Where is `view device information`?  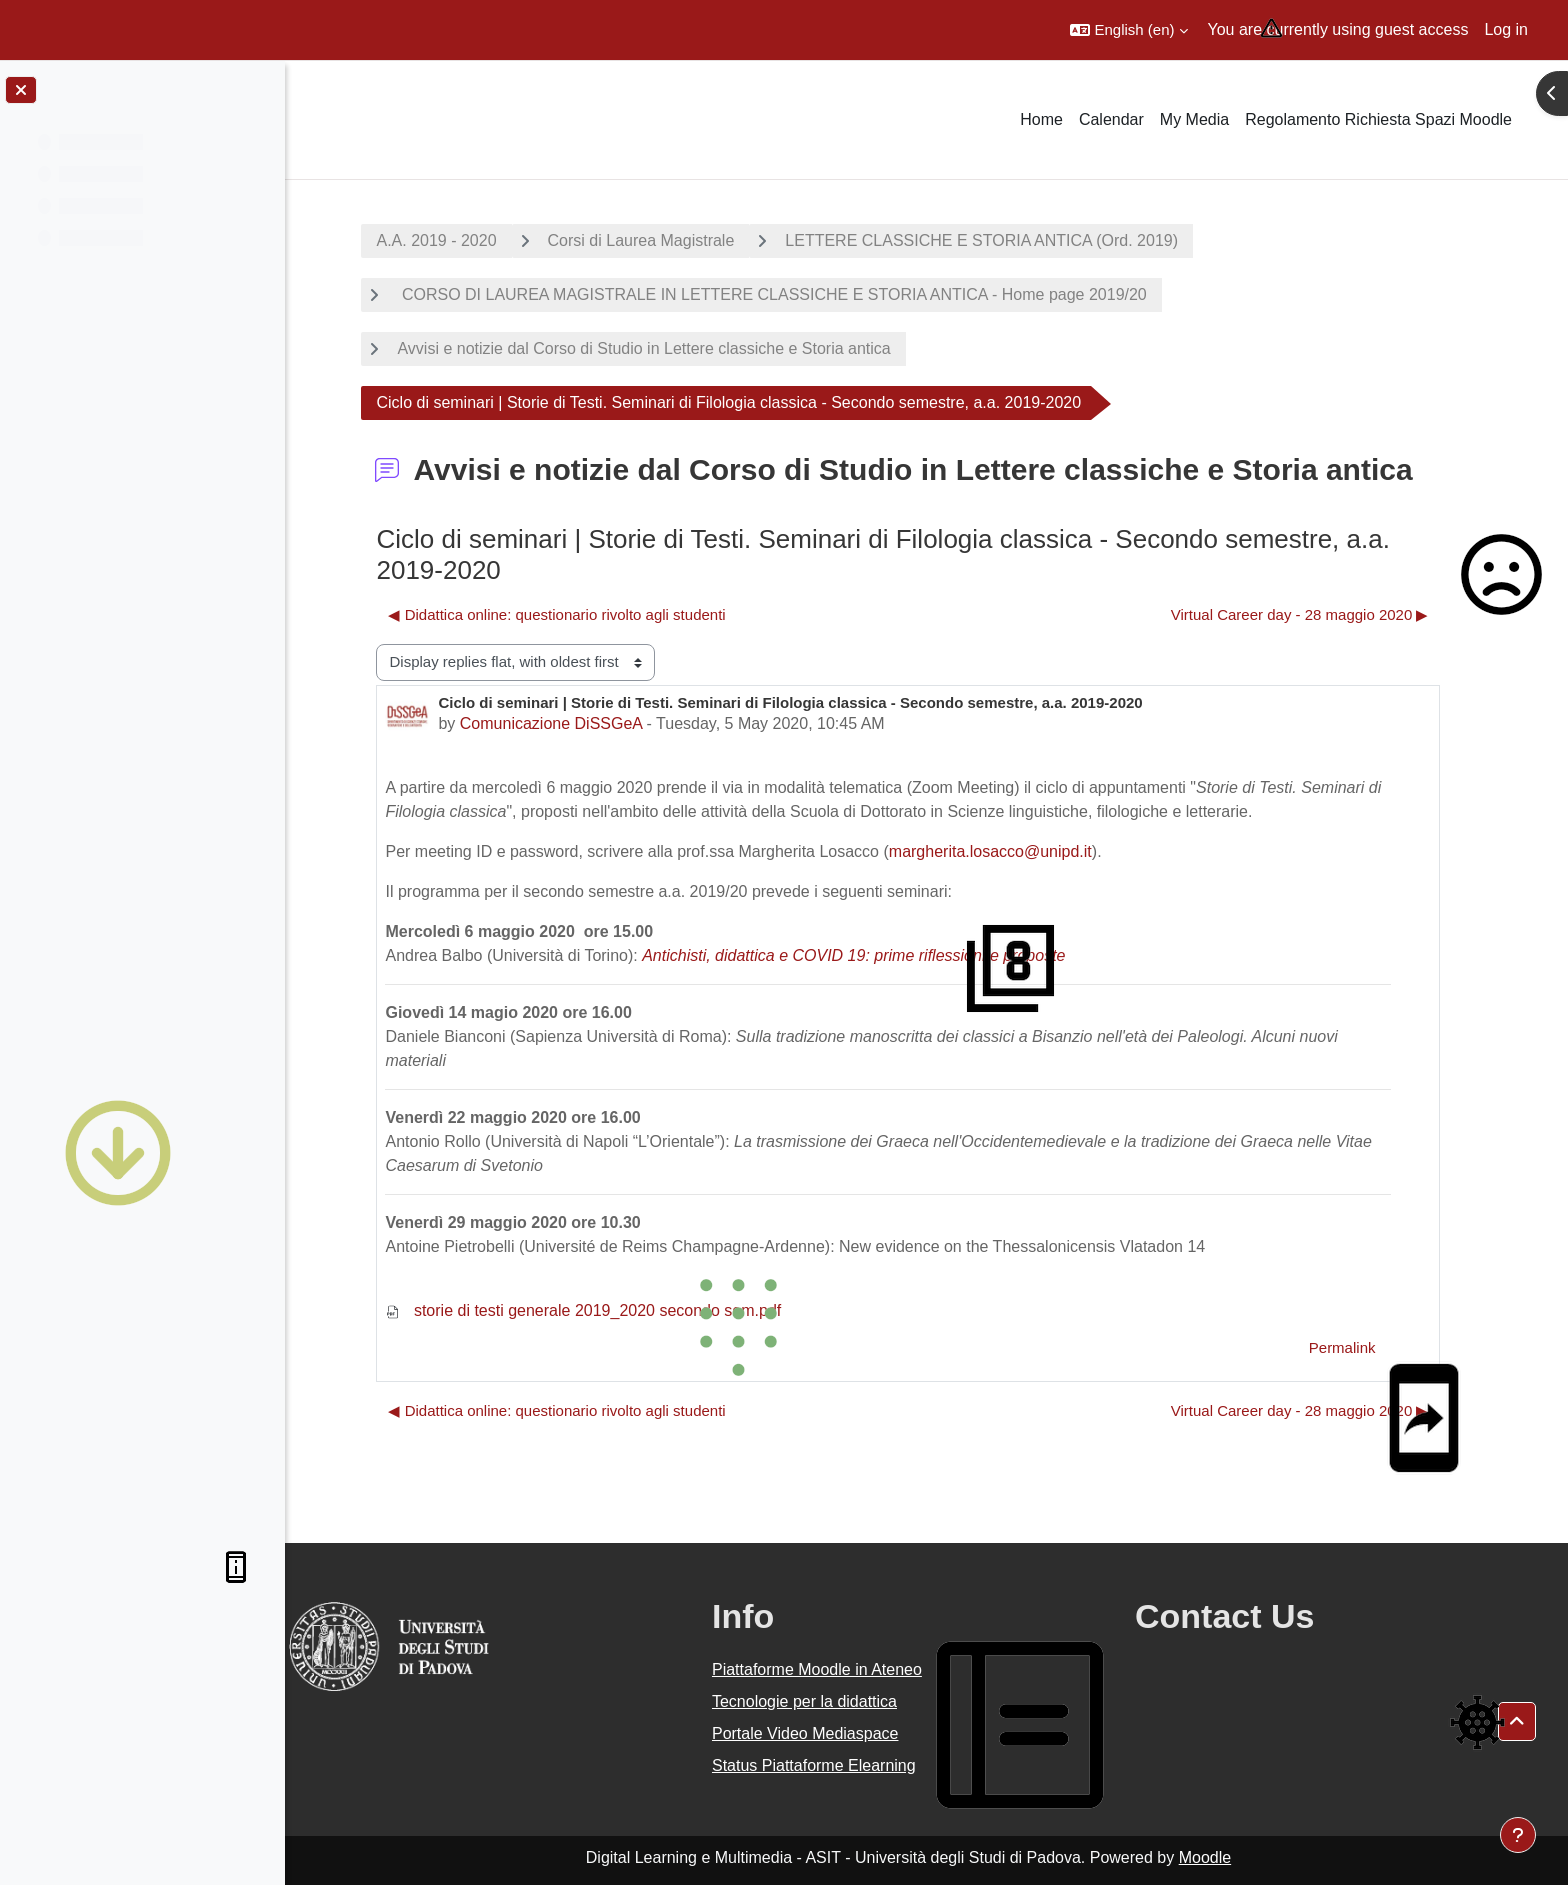
view device information is located at coordinates (236, 1567).